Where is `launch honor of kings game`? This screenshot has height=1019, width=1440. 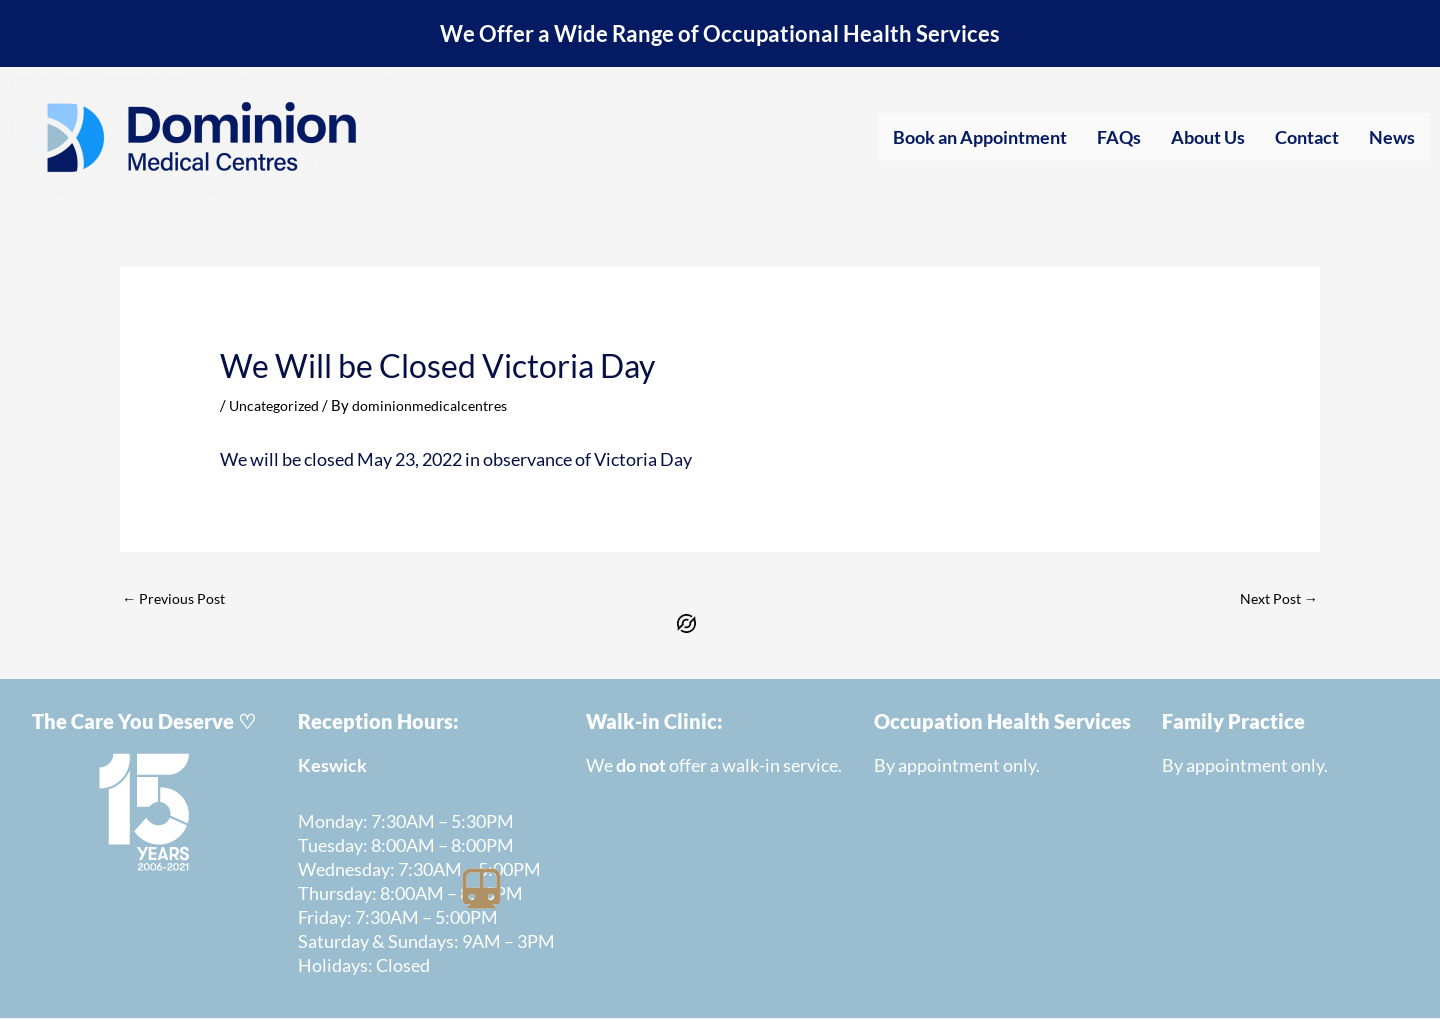 launch honor of kings game is located at coordinates (686, 623).